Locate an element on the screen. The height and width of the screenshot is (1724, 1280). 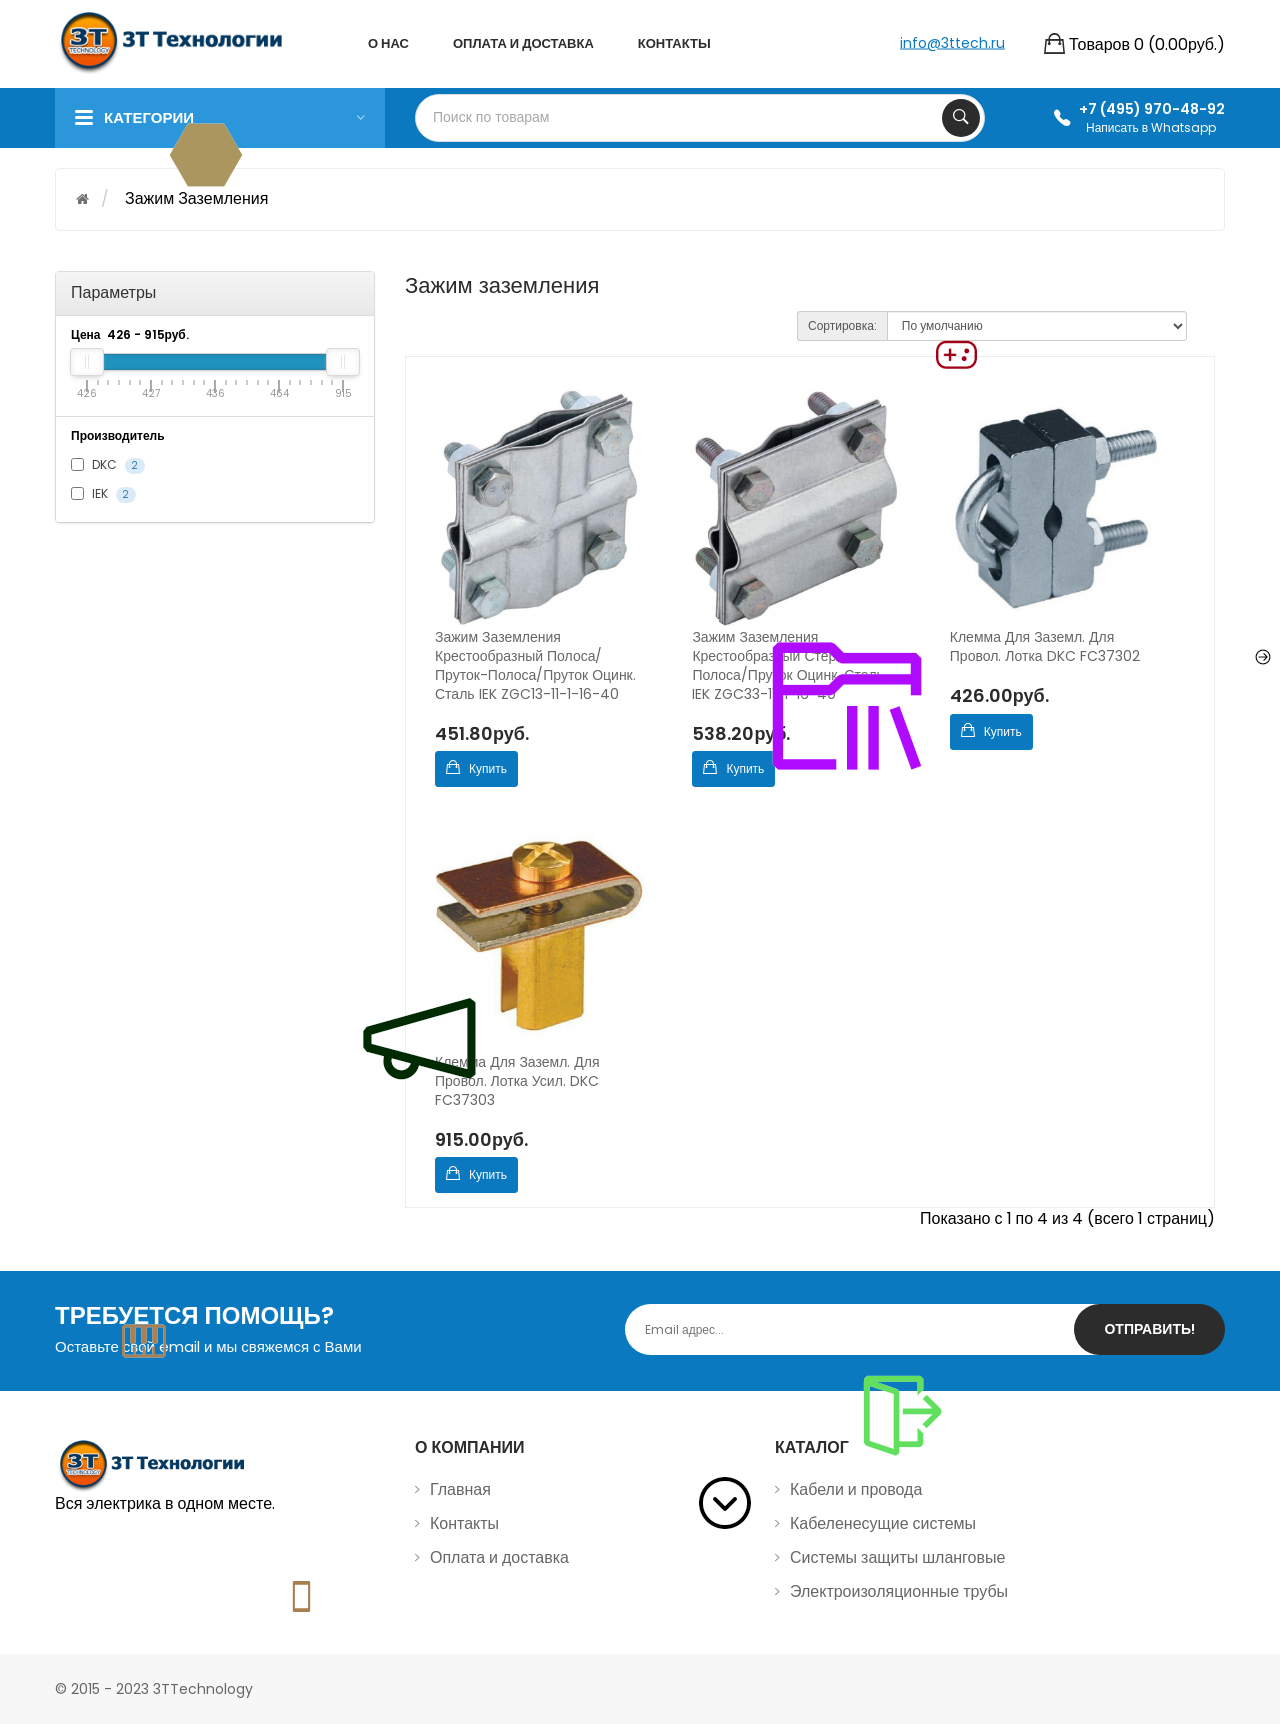
switch to mobile view is located at coordinates (301, 1596).